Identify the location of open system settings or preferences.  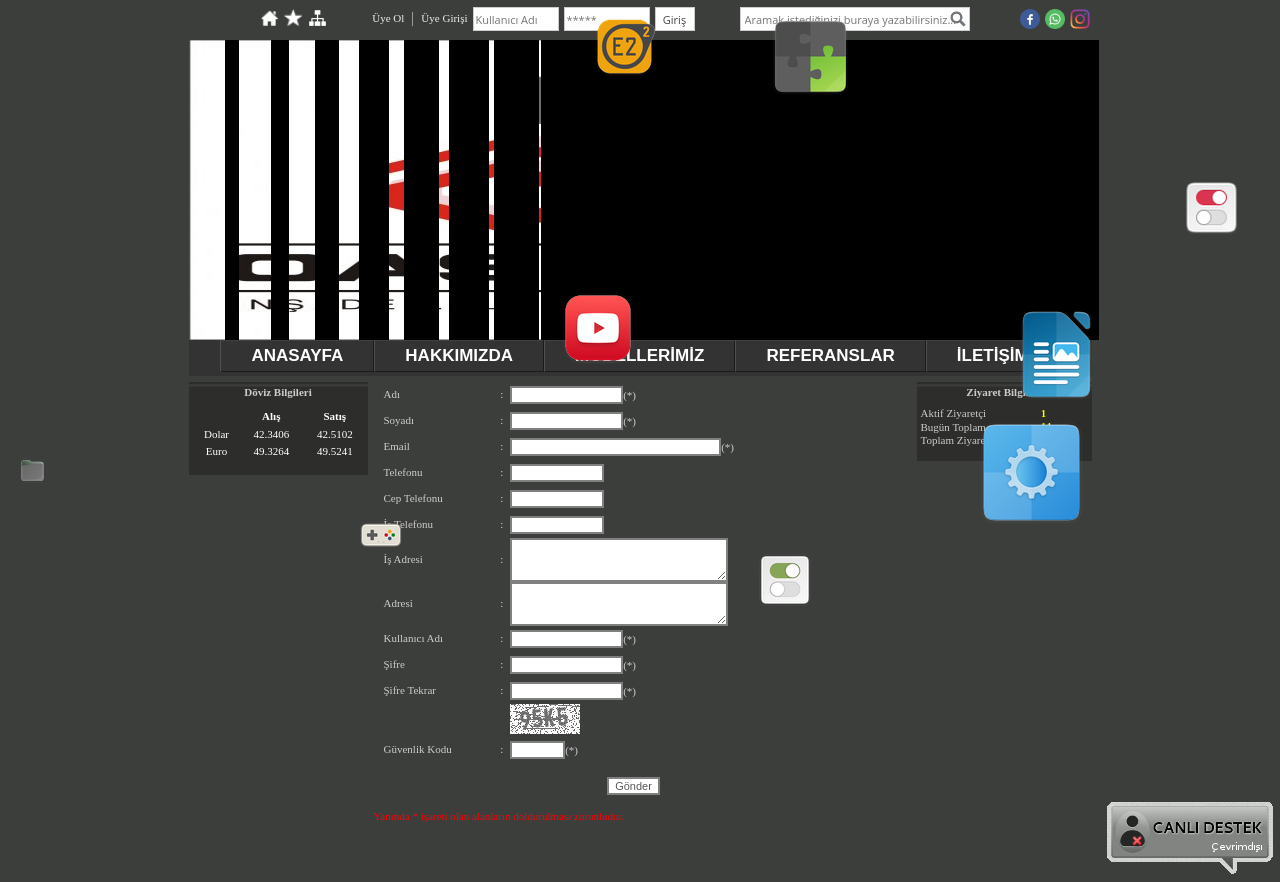
(1211, 207).